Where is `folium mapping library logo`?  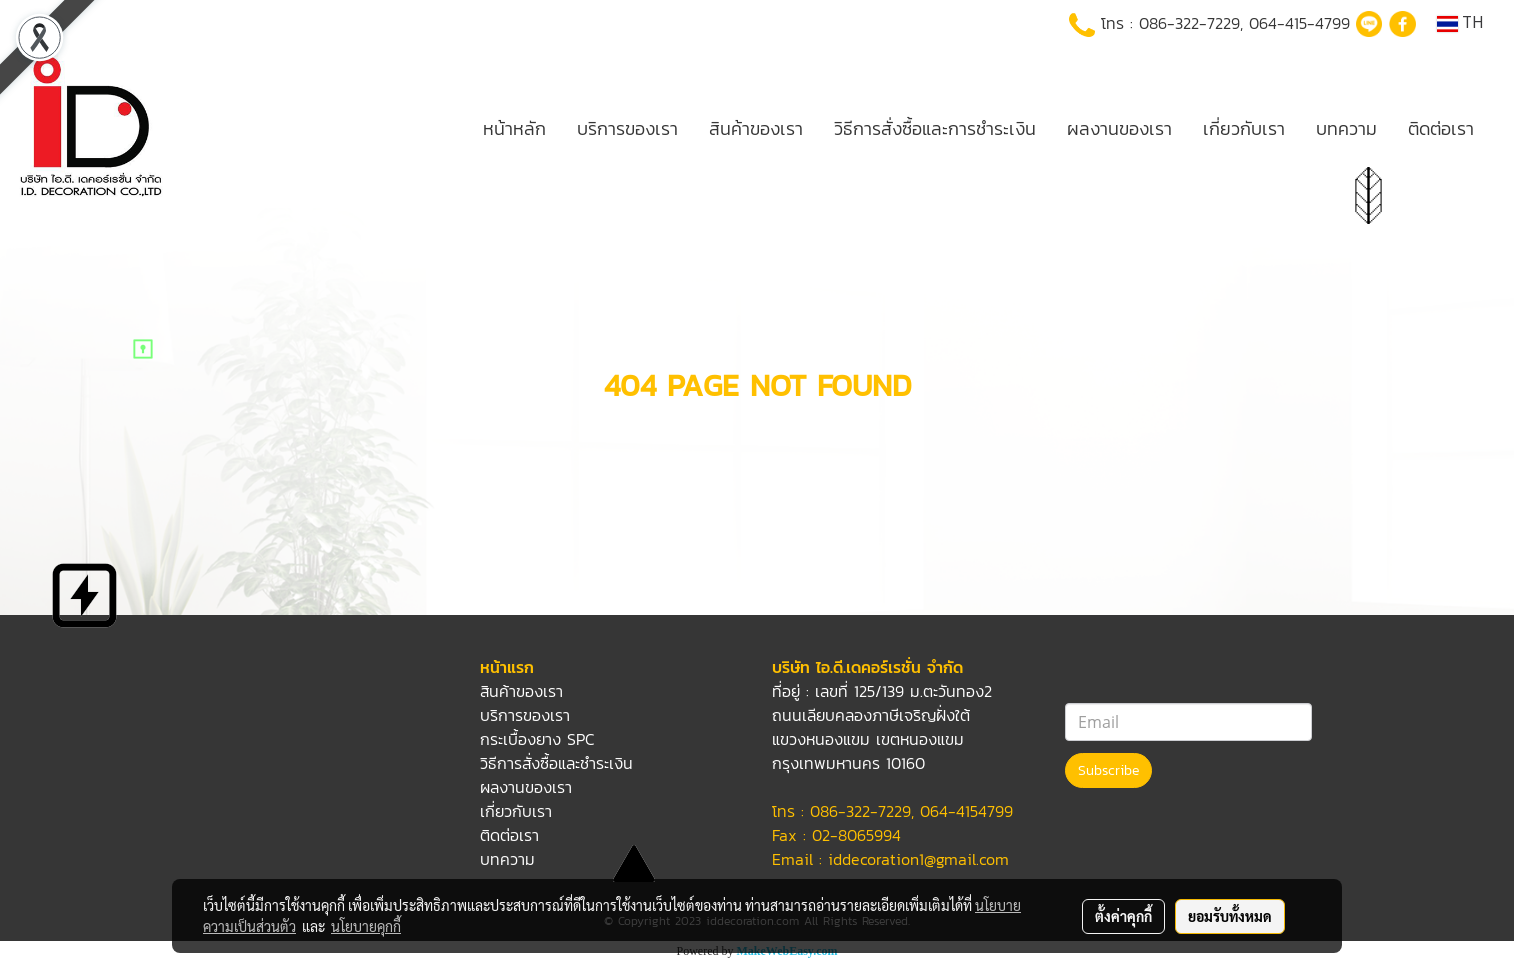
folium mapping library logo is located at coordinates (1368, 195).